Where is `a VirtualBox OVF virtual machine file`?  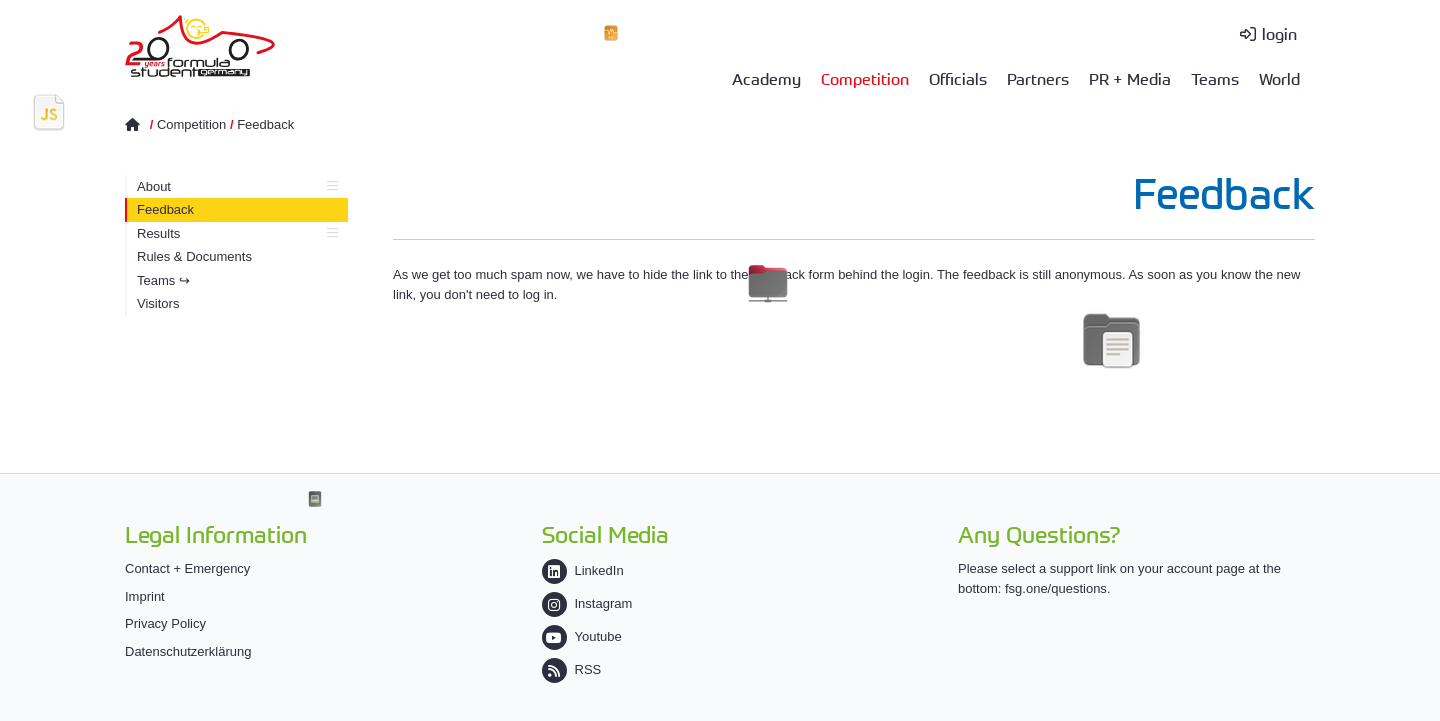
a VirtualBox OVF virtual machine file is located at coordinates (611, 33).